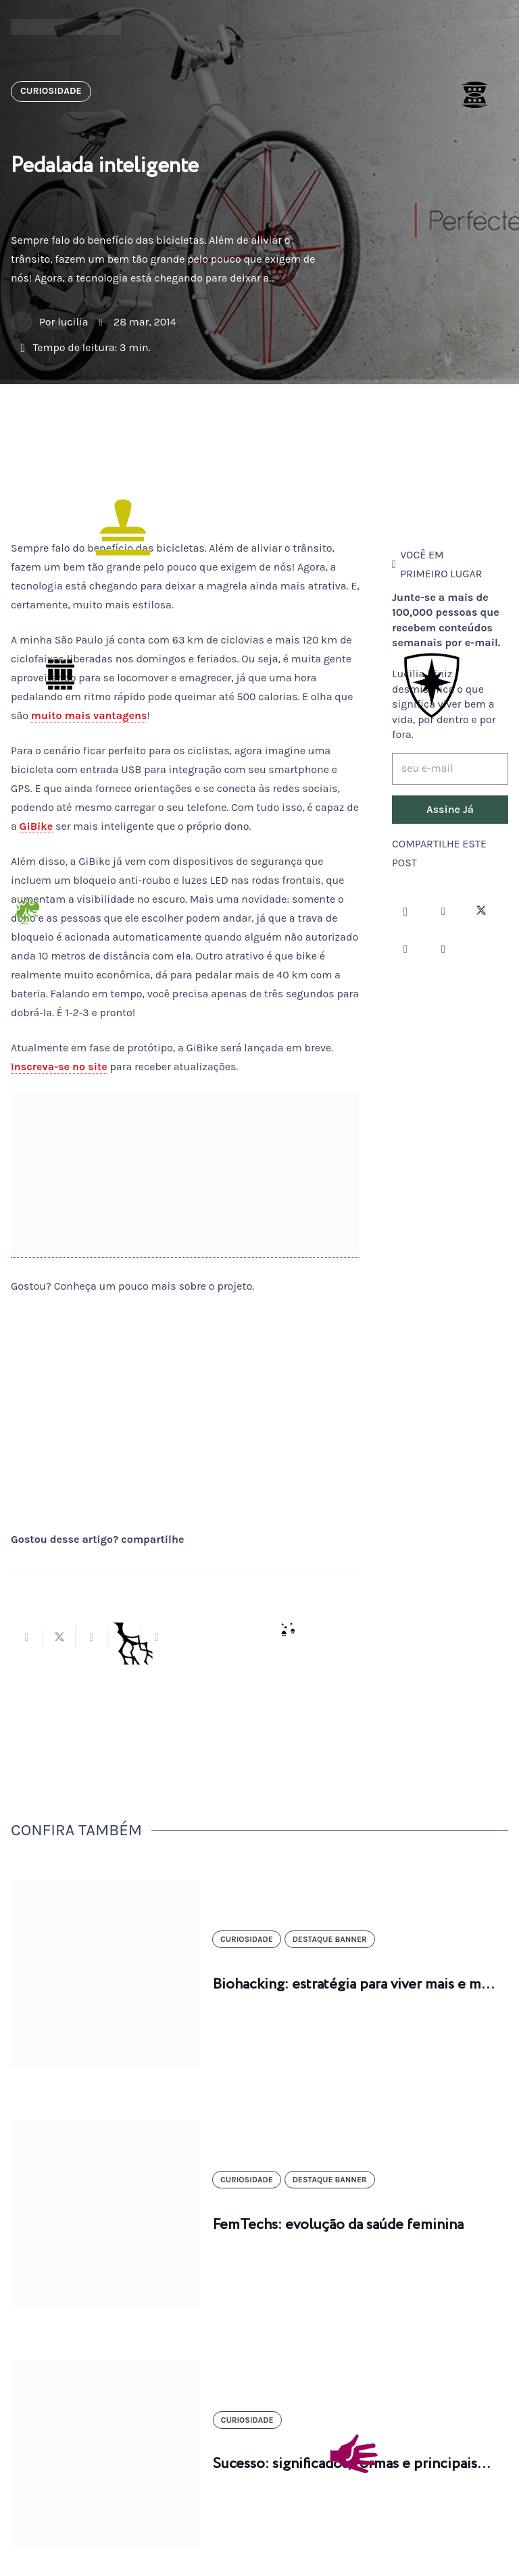  Describe the element at coordinates (123, 527) in the screenshot. I see `apply a stamp or seal to a document` at that location.